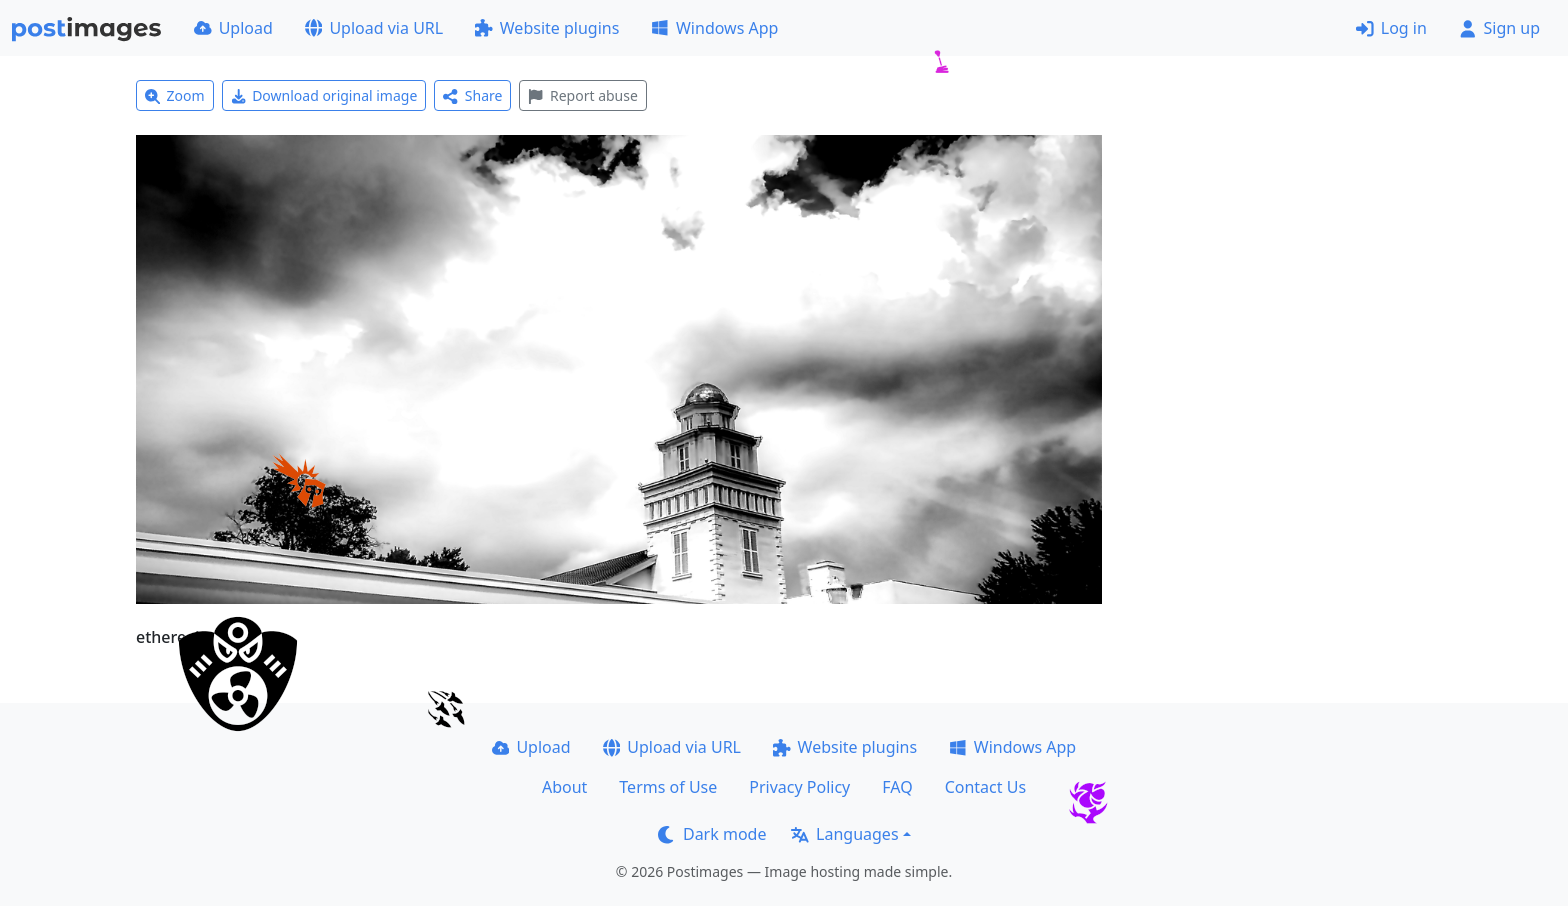  I want to click on select the air man character, so click(238, 674).